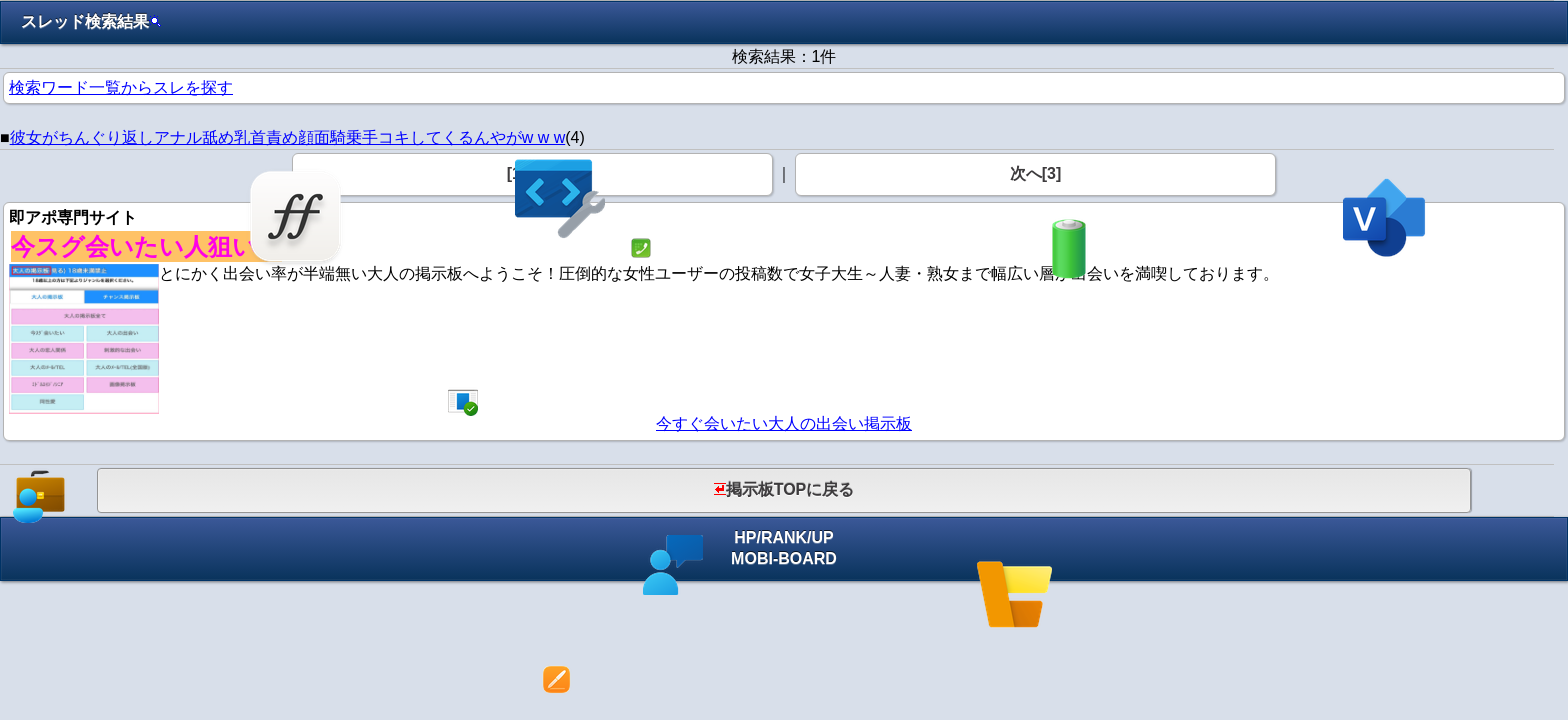  I want to click on view current battery level, so click(1069, 248).